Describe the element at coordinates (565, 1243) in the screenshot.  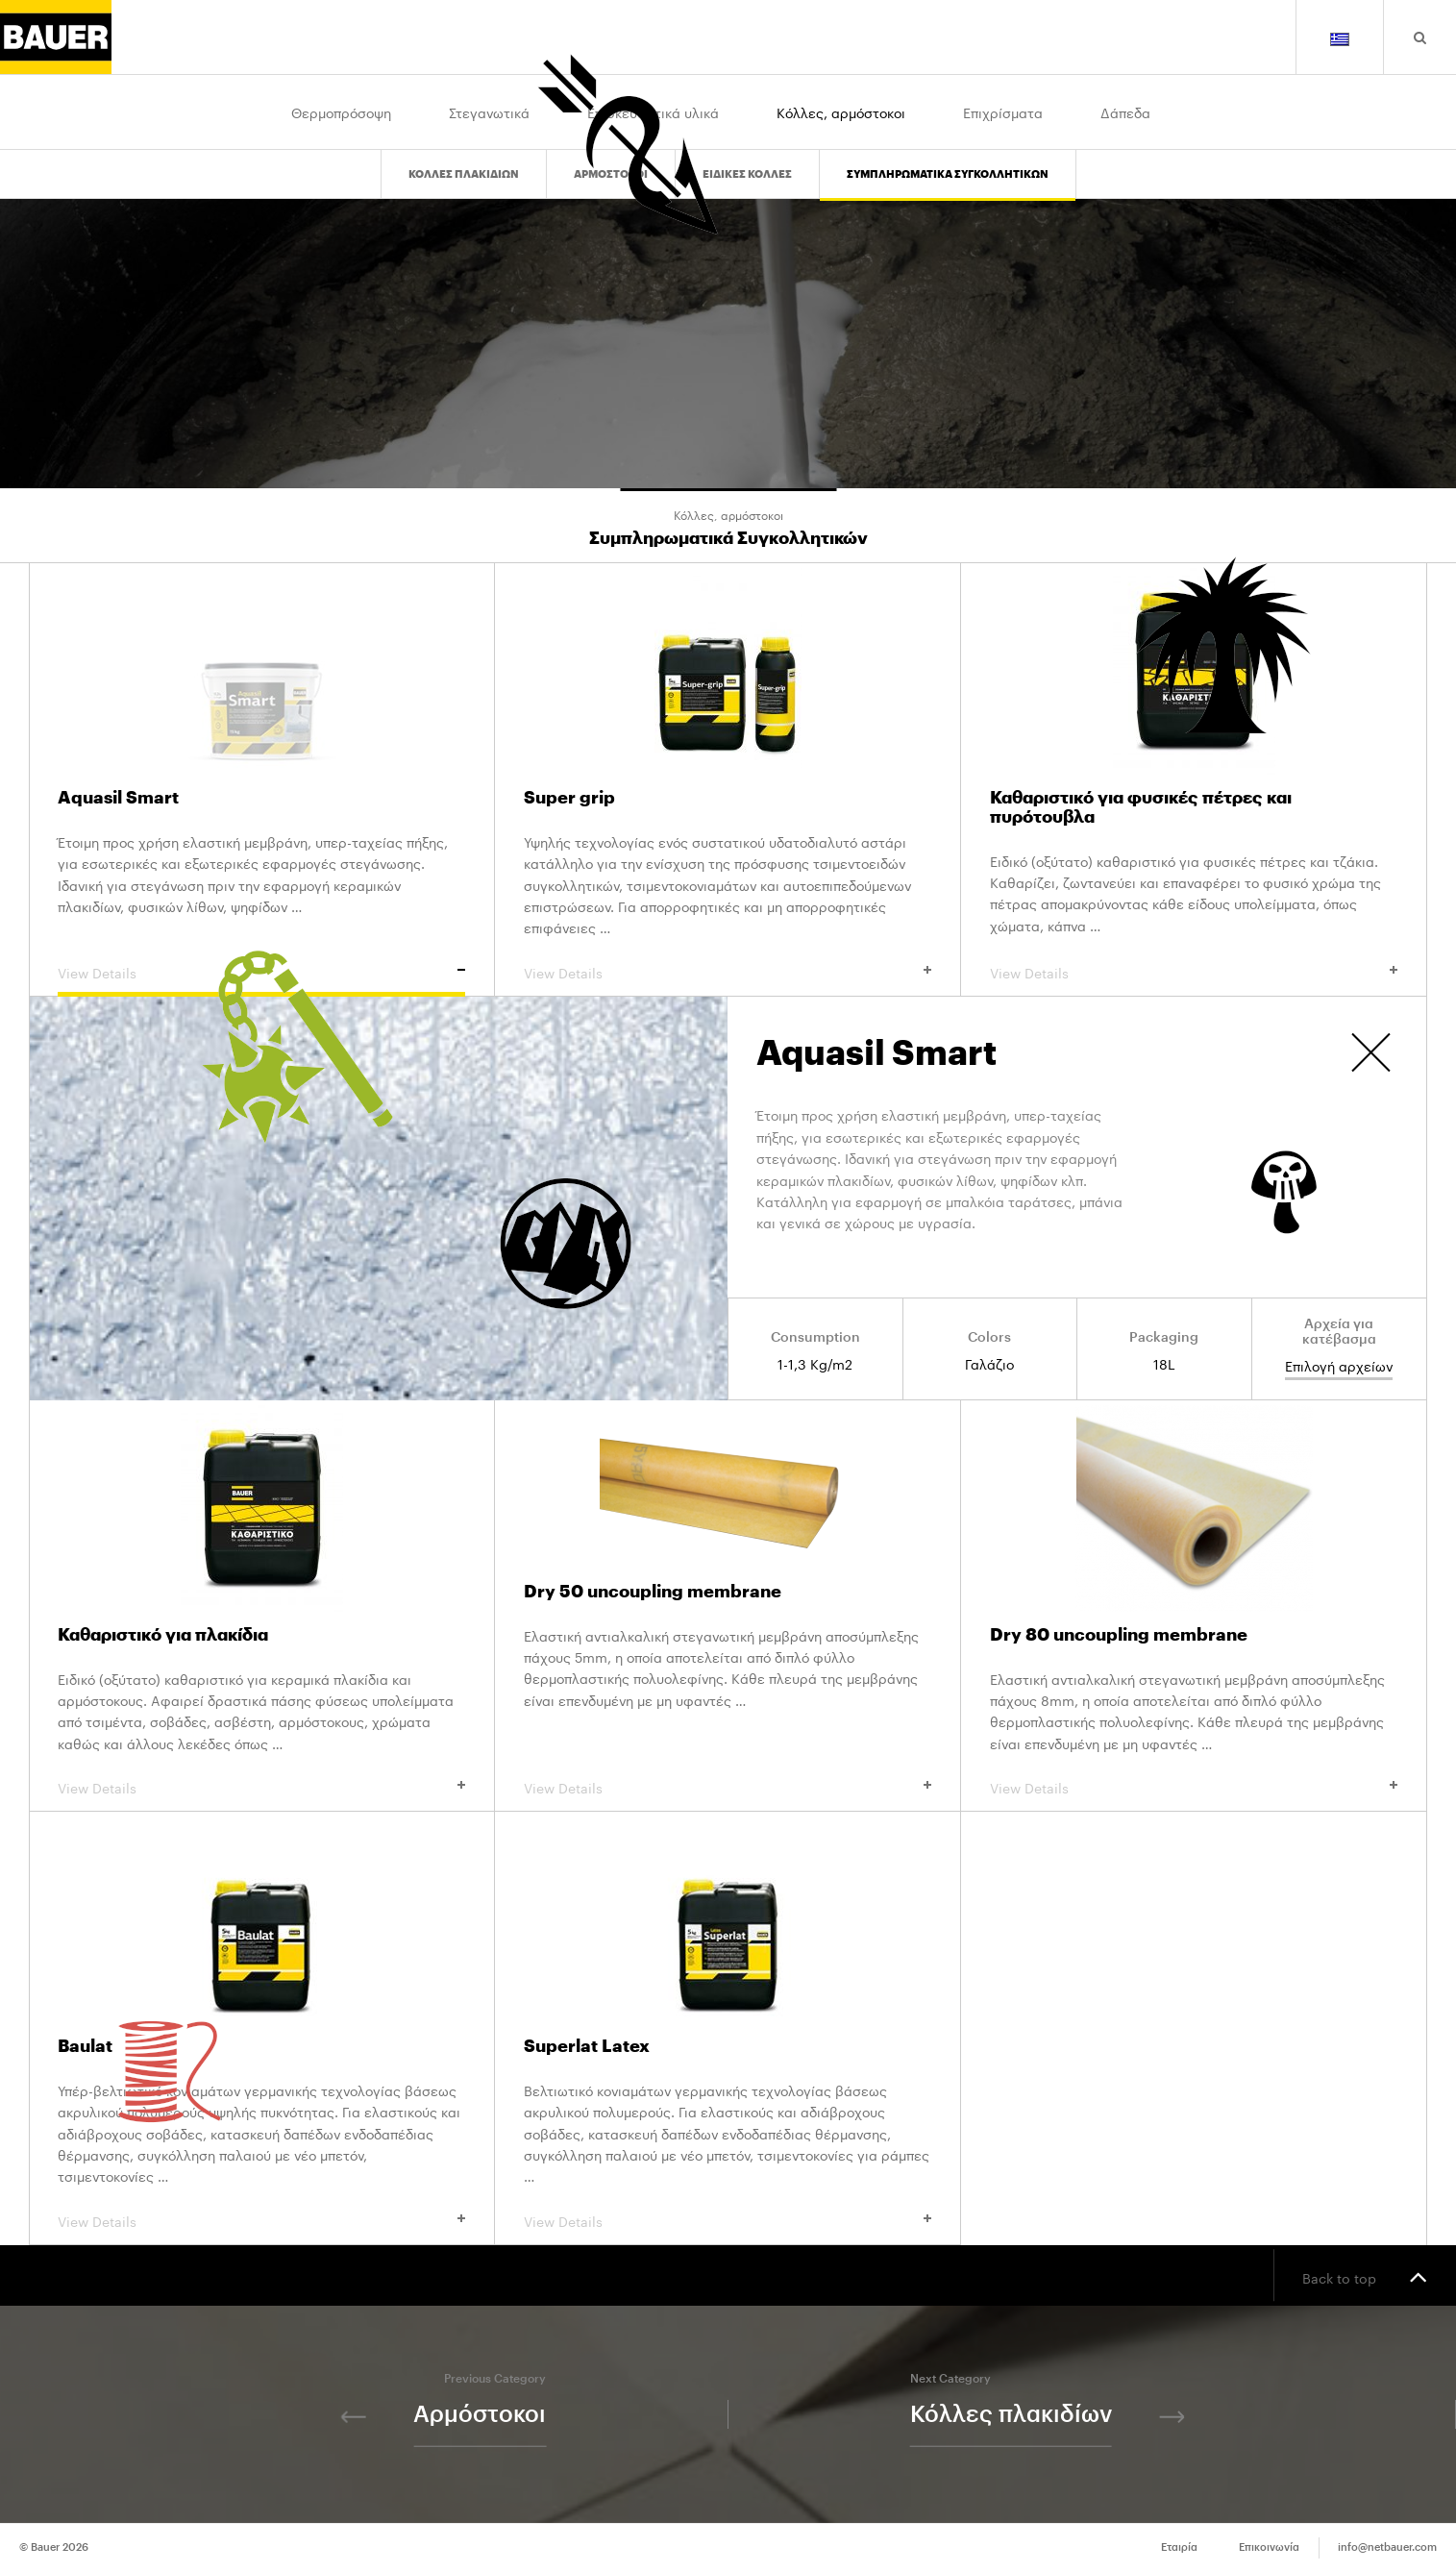
I see `indicates arctic or cold climate game environment` at that location.